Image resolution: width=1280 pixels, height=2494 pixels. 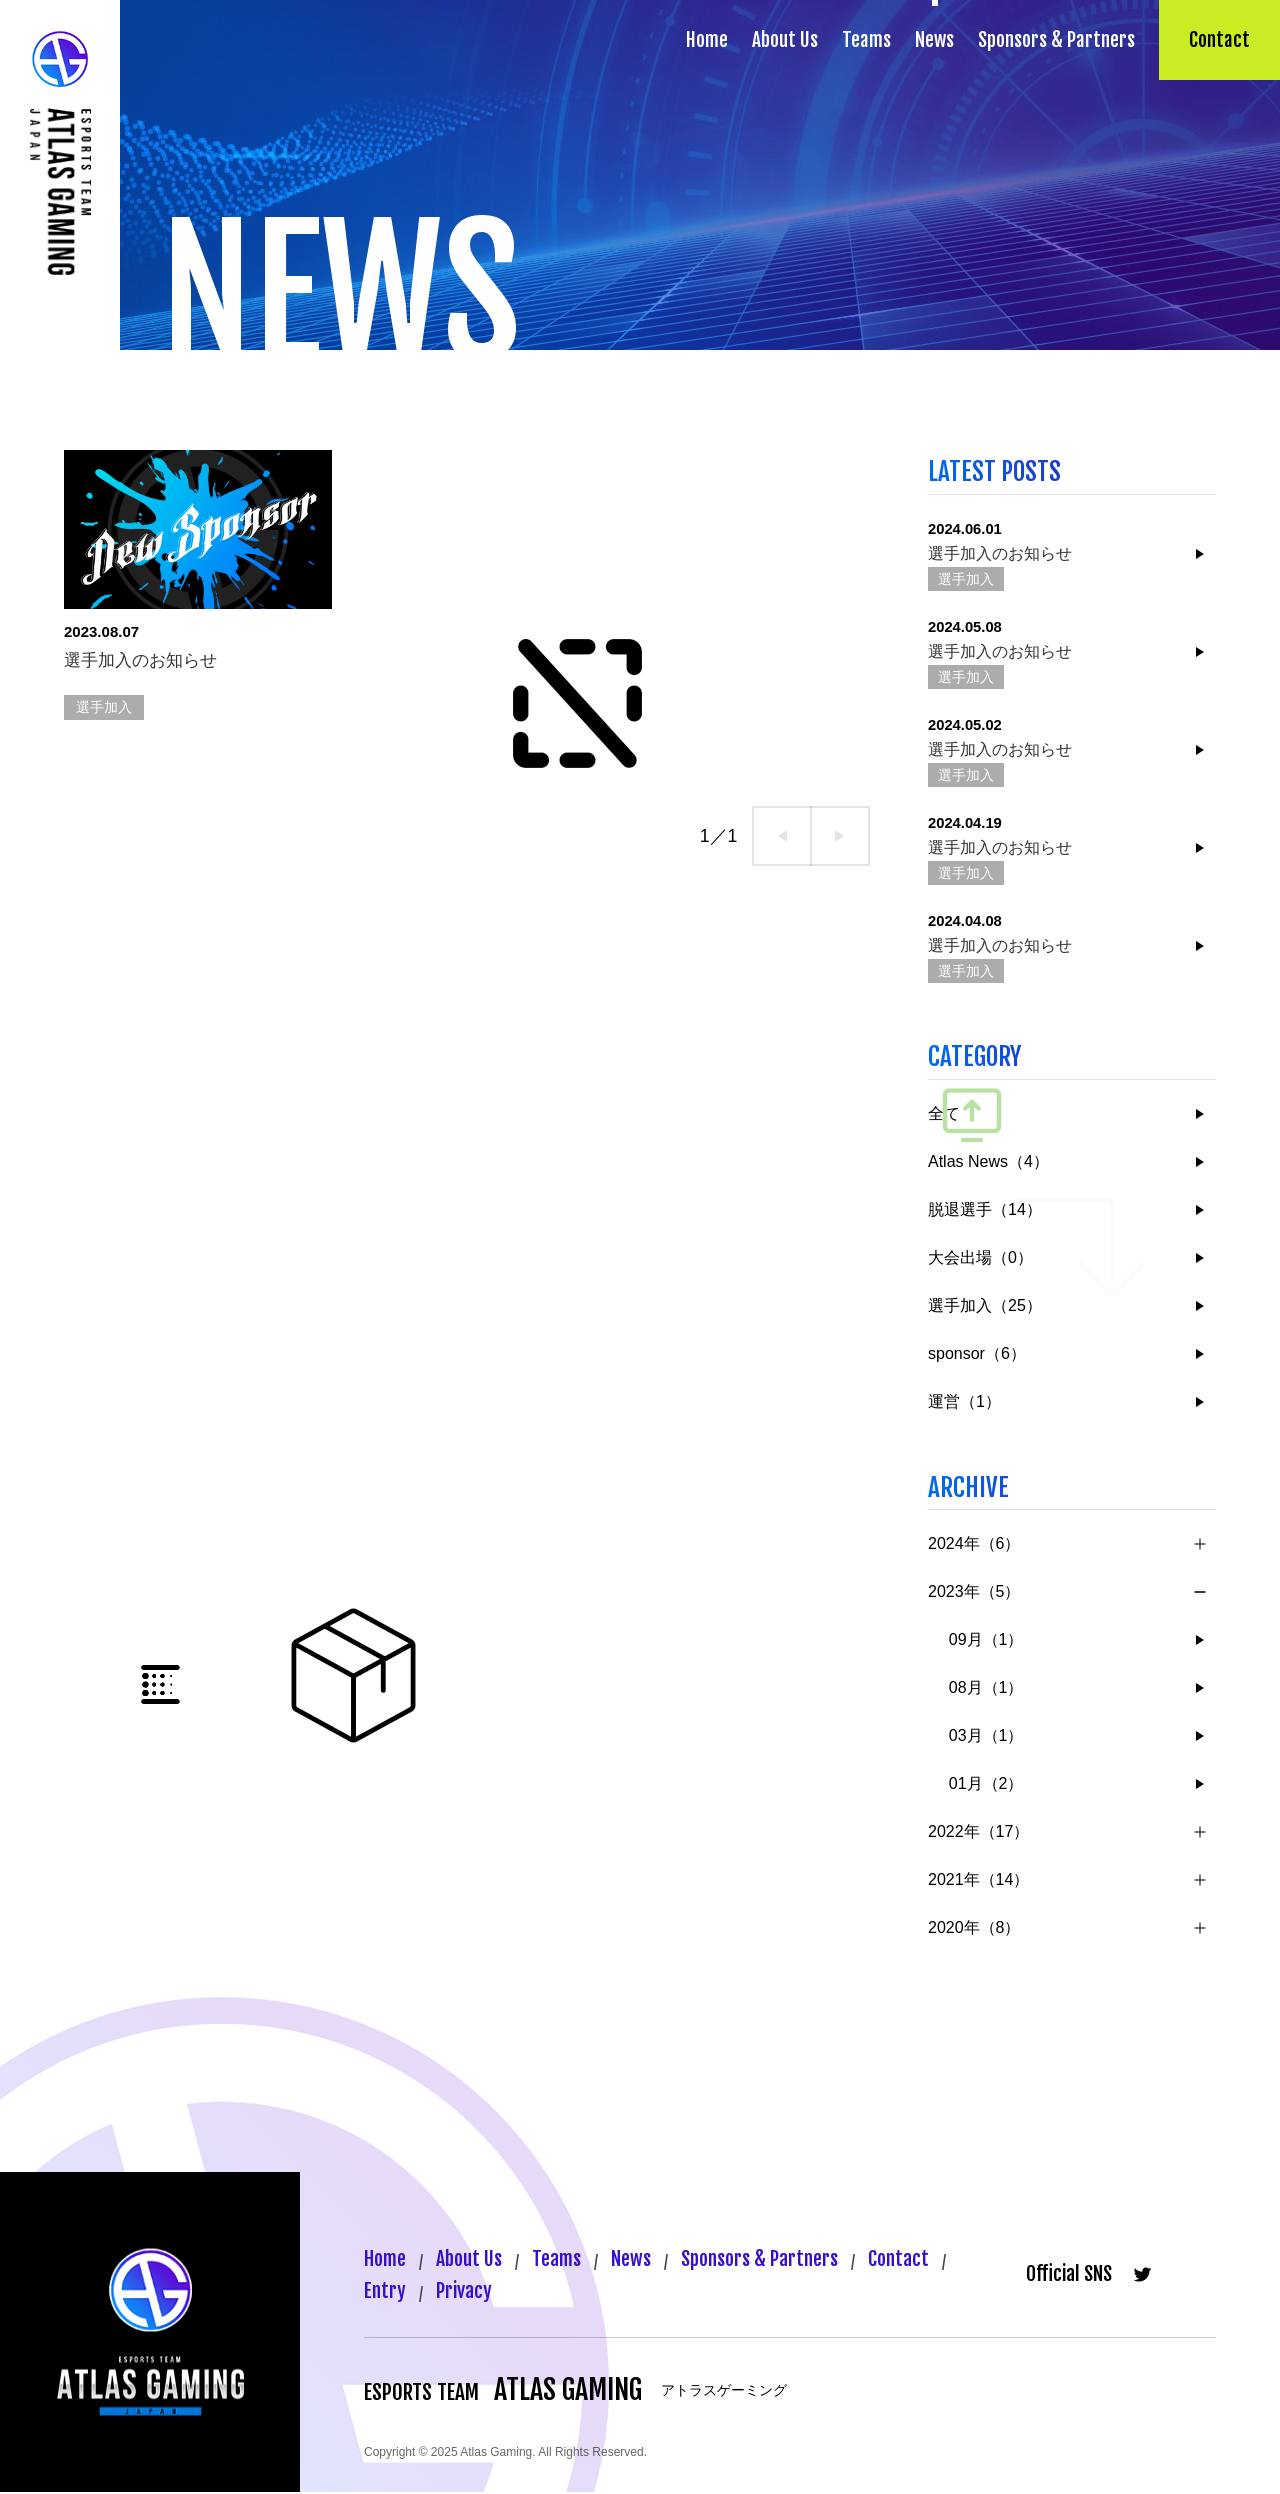 What do you see at coordinates (577, 703) in the screenshot?
I see `disable selection mode` at bounding box center [577, 703].